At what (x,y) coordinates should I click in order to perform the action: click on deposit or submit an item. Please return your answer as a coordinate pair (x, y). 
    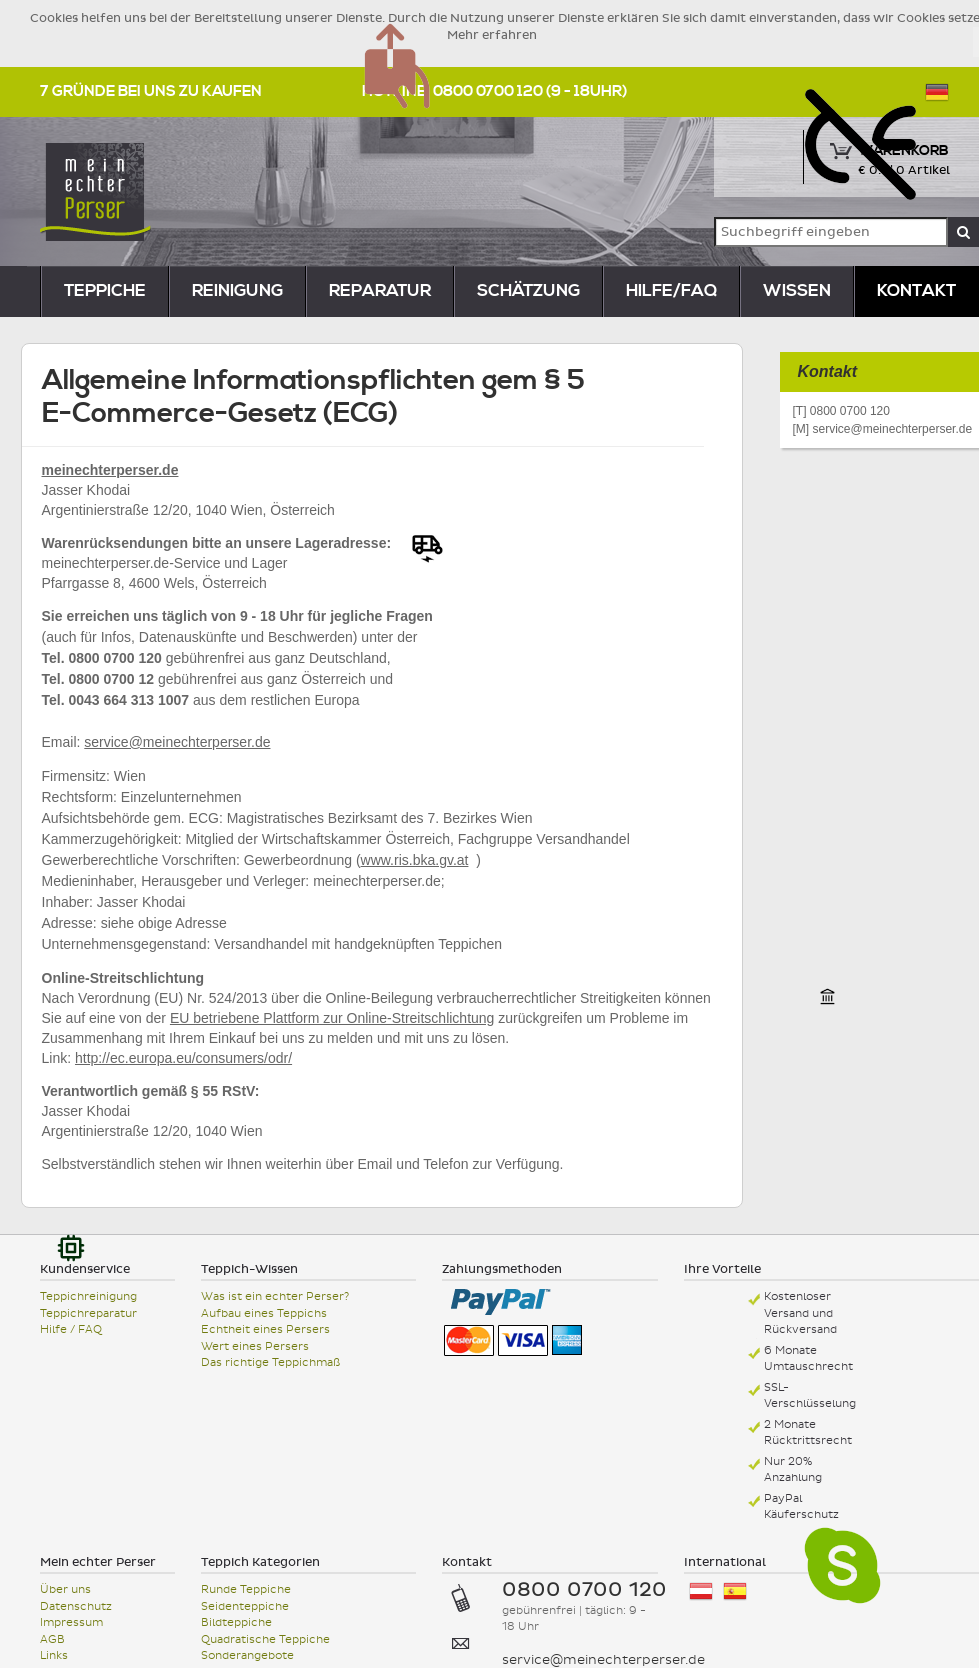
    Looking at the image, I should click on (393, 66).